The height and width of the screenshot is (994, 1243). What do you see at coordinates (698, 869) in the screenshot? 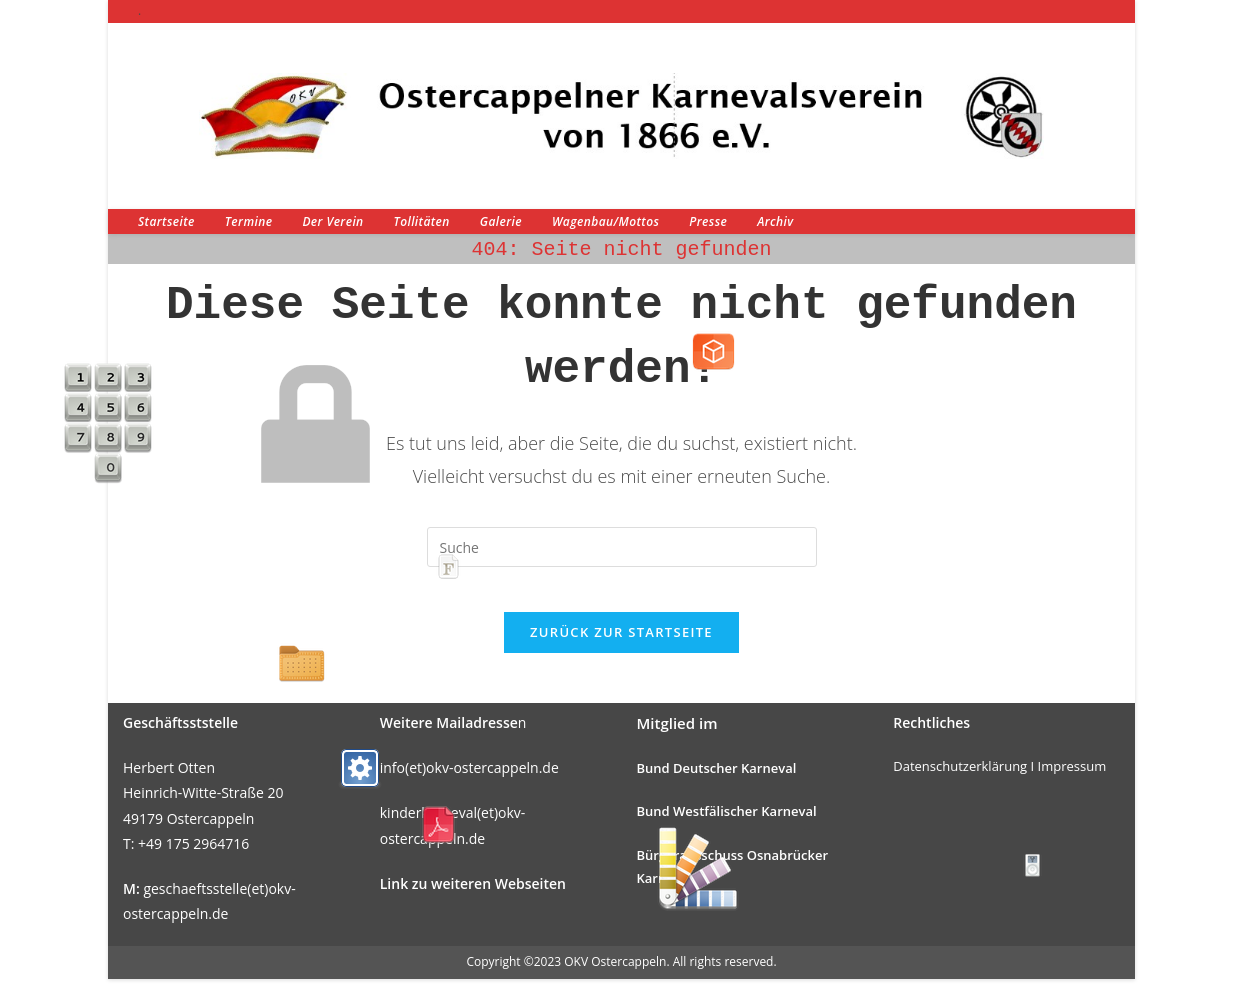
I see `customize desktop theme and appearance` at bounding box center [698, 869].